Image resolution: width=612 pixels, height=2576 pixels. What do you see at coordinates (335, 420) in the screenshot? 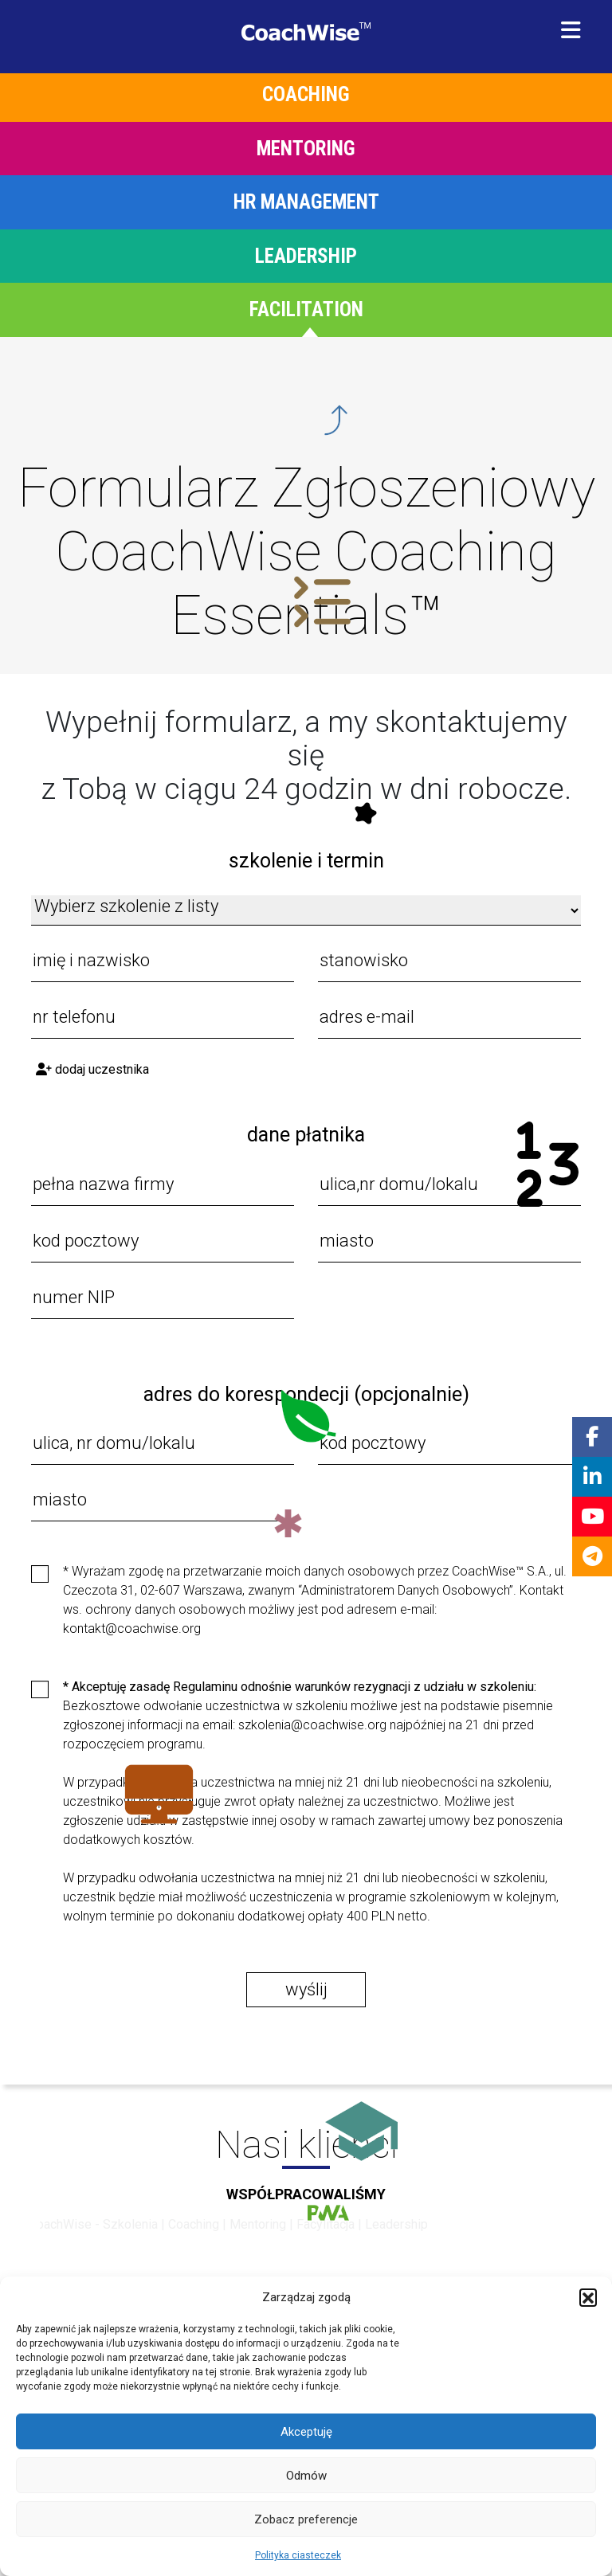
I see `go back and up in navigation` at bounding box center [335, 420].